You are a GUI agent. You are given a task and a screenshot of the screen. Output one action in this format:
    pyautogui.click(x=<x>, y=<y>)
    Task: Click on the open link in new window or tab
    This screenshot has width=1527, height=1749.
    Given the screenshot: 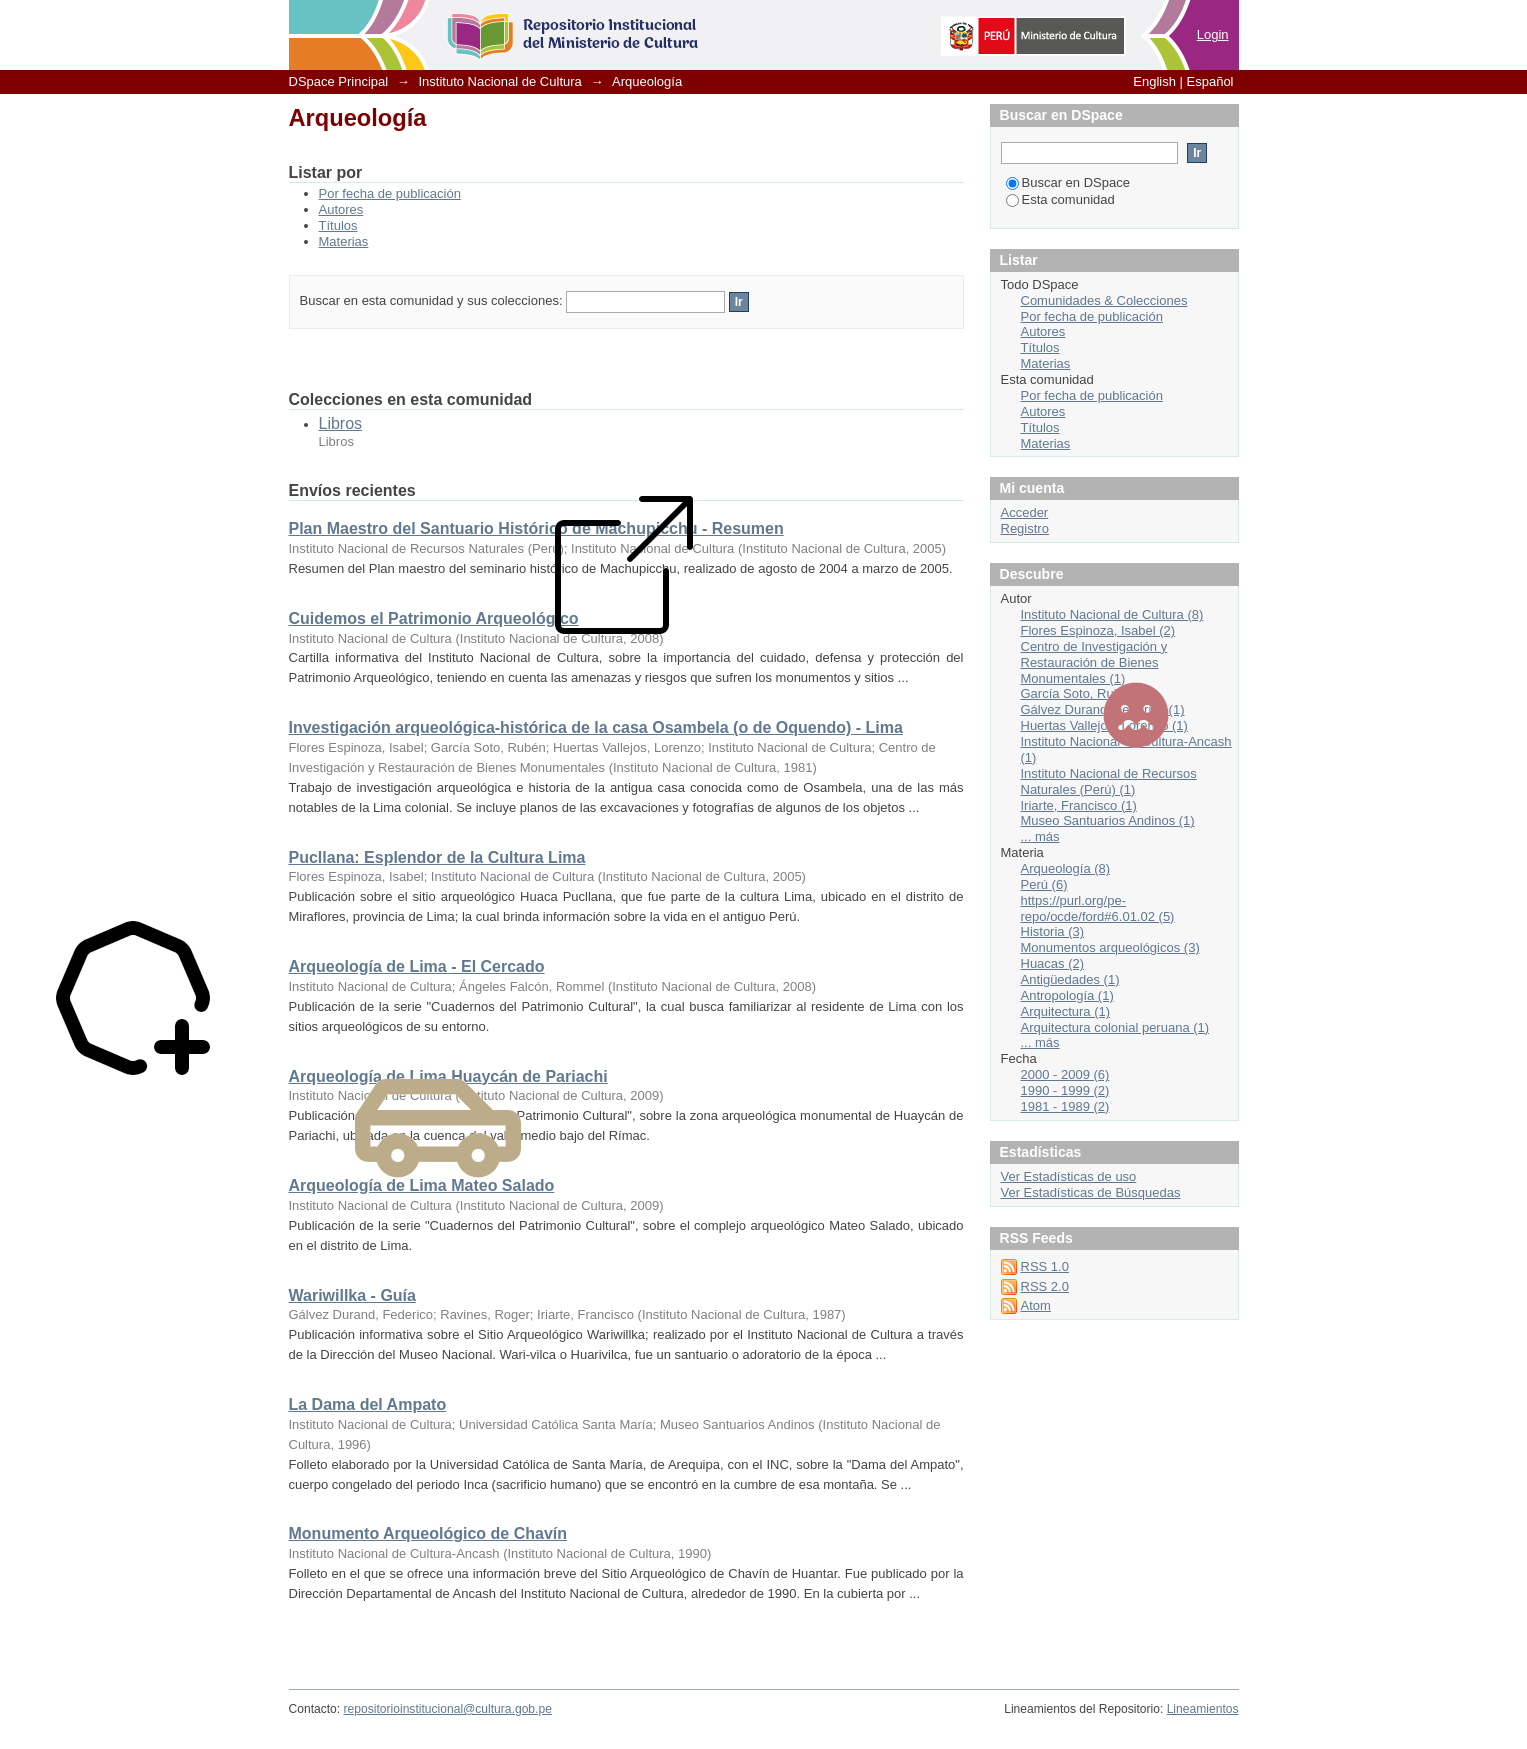 What is the action you would take?
    pyautogui.click(x=624, y=565)
    